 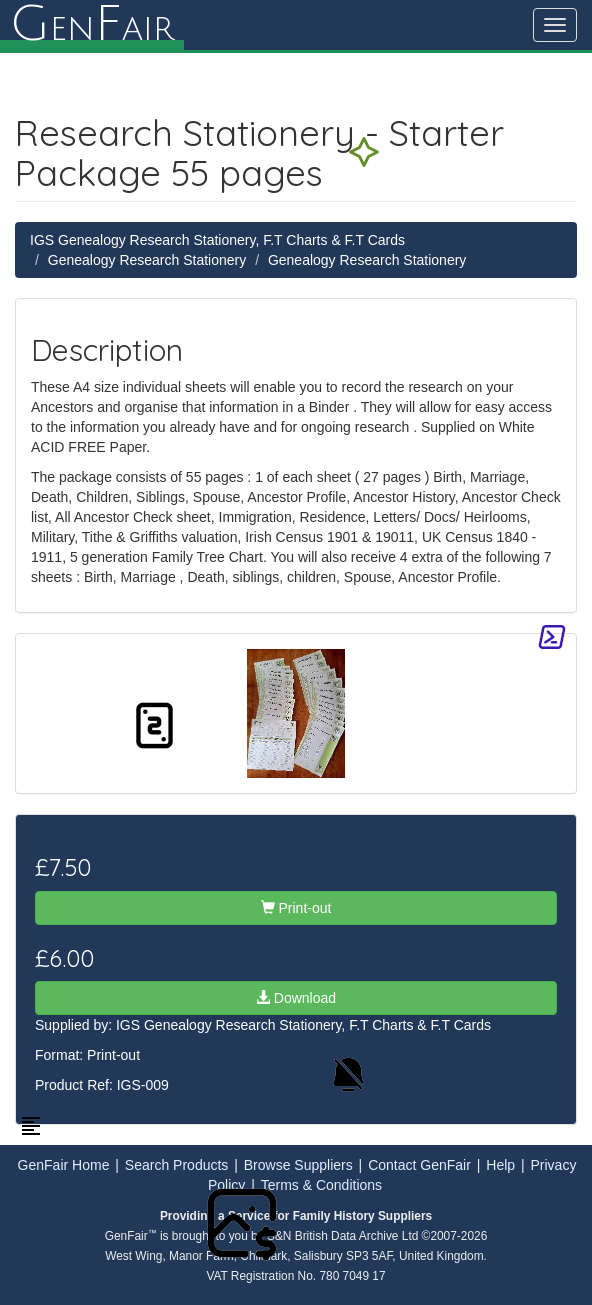 I want to click on view paid or premium photos, so click(x=242, y=1223).